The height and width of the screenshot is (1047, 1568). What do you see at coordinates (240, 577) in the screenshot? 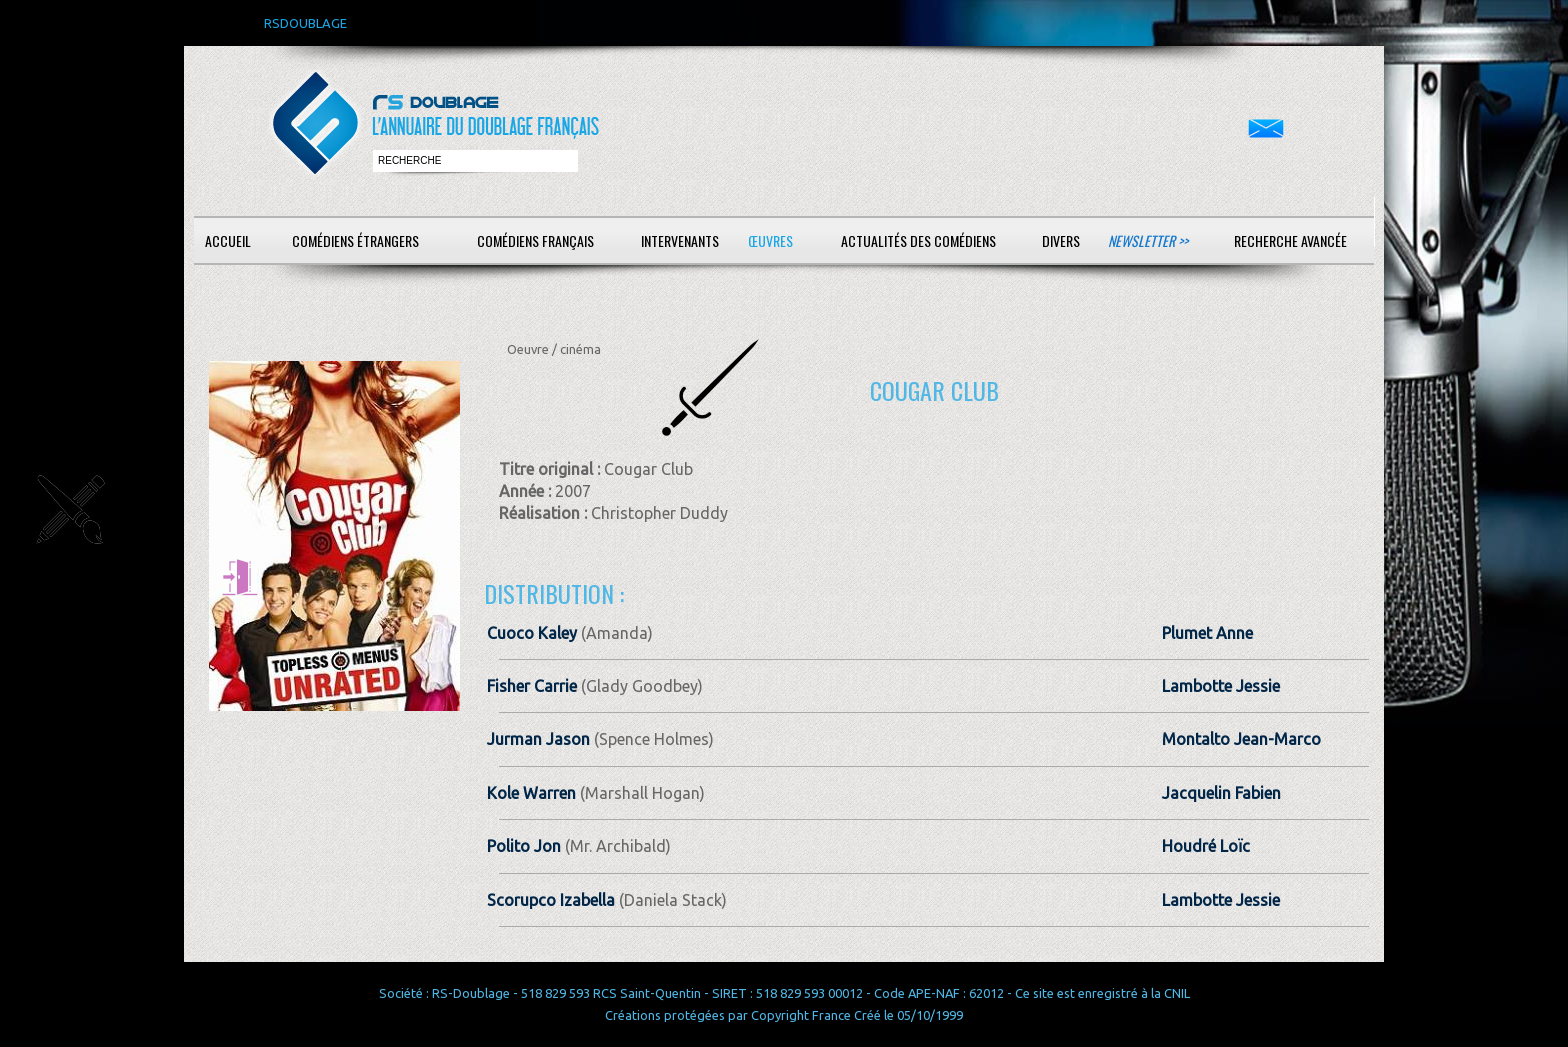
I see `exit or log out of the current session` at bounding box center [240, 577].